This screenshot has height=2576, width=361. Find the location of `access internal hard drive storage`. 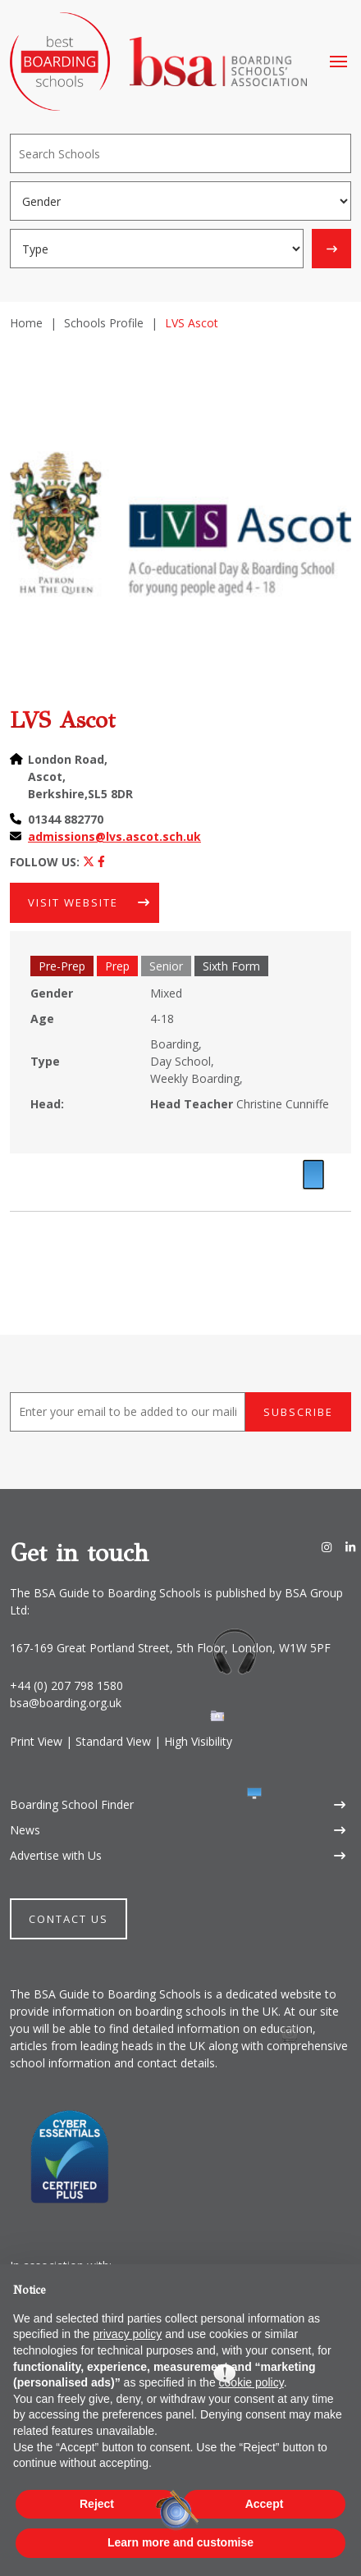

access internal hard drive storage is located at coordinates (290, 2035).